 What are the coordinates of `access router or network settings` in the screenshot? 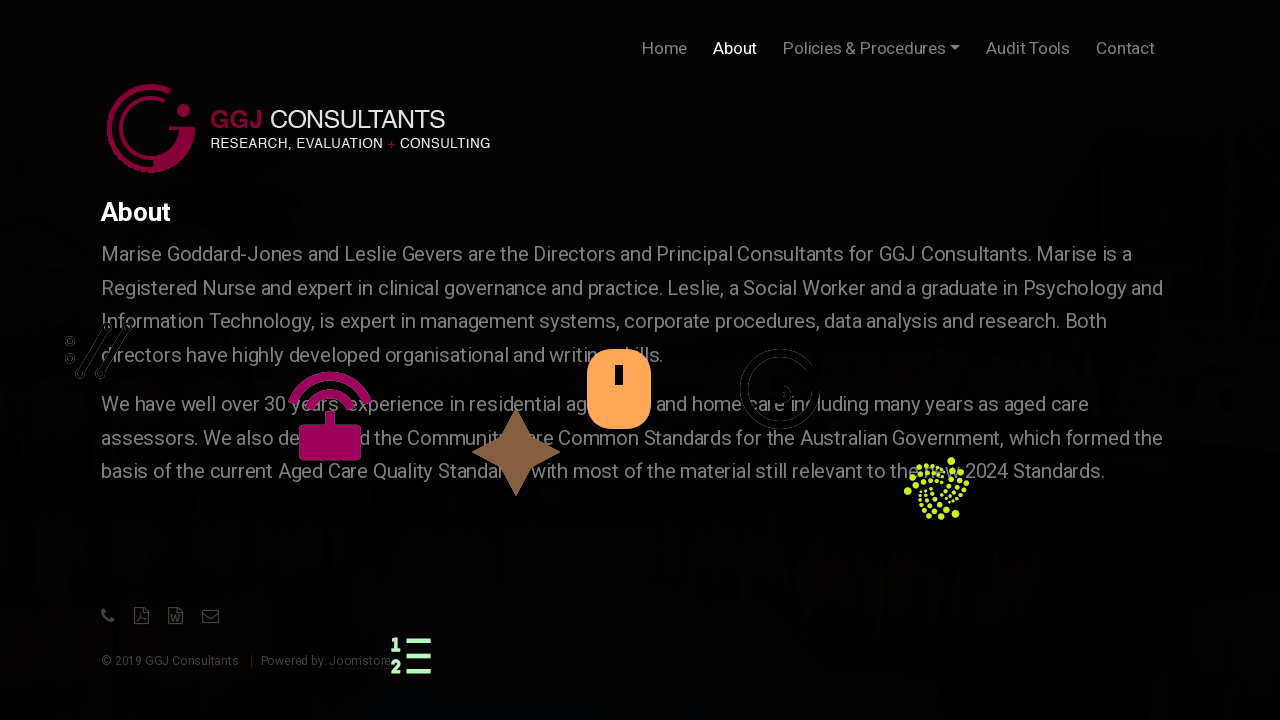 It's located at (330, 416).